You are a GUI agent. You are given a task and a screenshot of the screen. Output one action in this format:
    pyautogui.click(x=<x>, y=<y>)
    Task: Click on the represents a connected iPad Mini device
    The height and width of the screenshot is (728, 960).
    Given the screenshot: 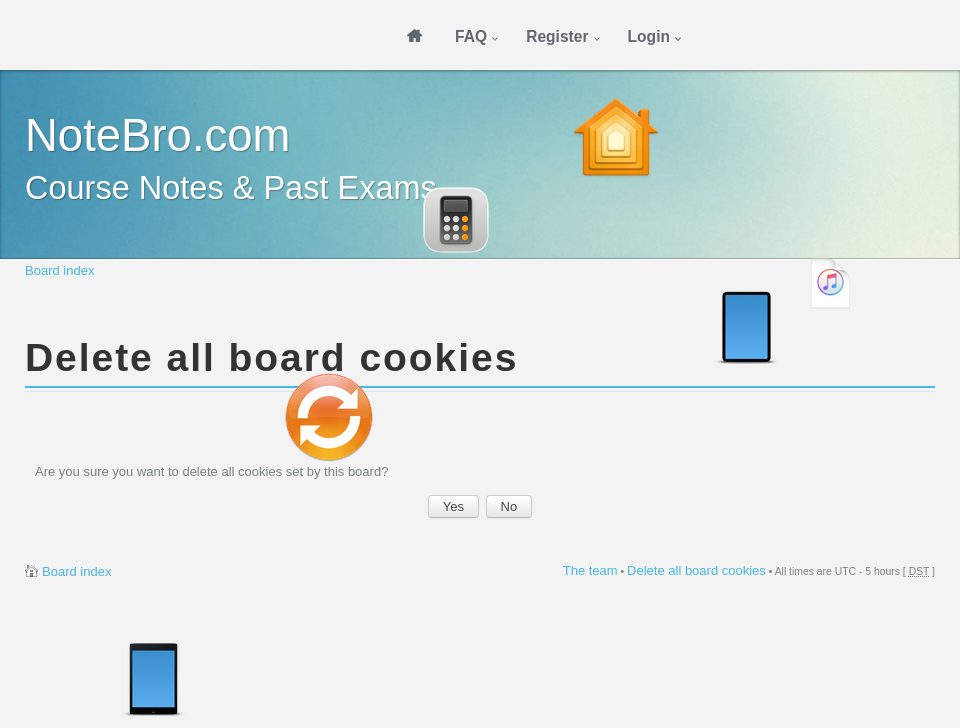 What is the action you would take?
    pyautogui.click(x=746, y=319)
    